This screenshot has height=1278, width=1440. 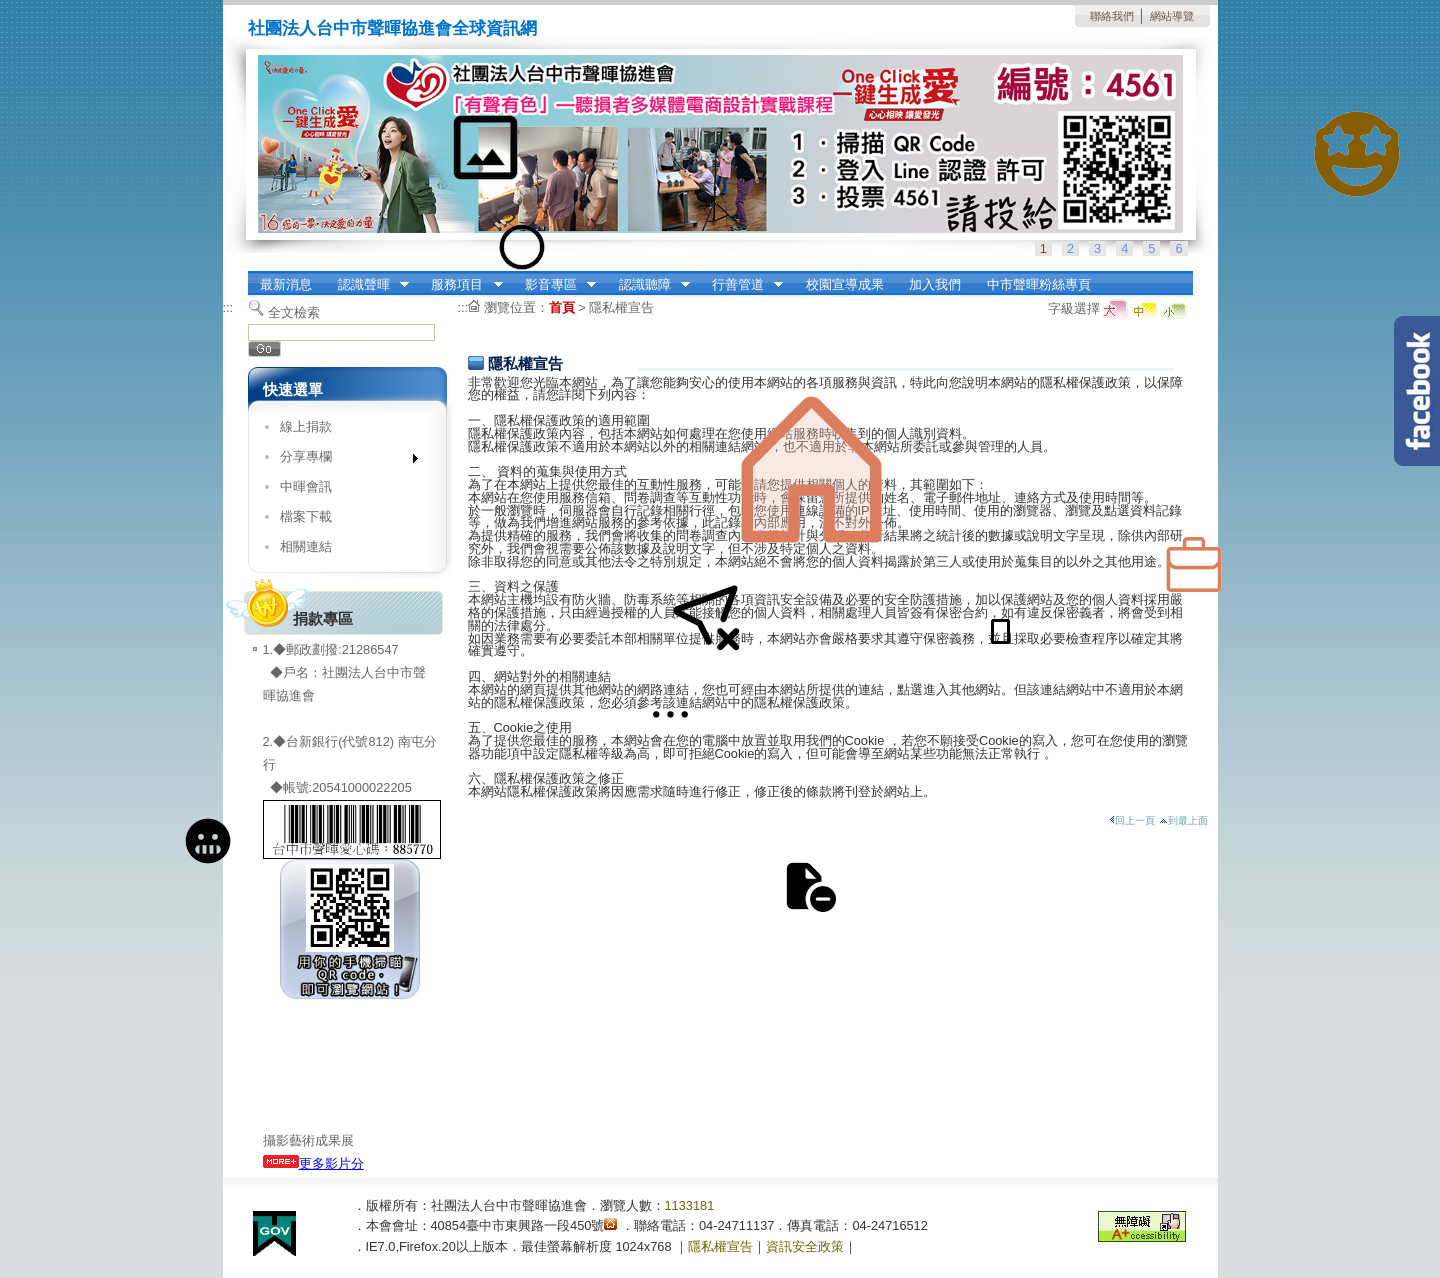 I want to click on view original image without cropping, so click(x=485, y=147).